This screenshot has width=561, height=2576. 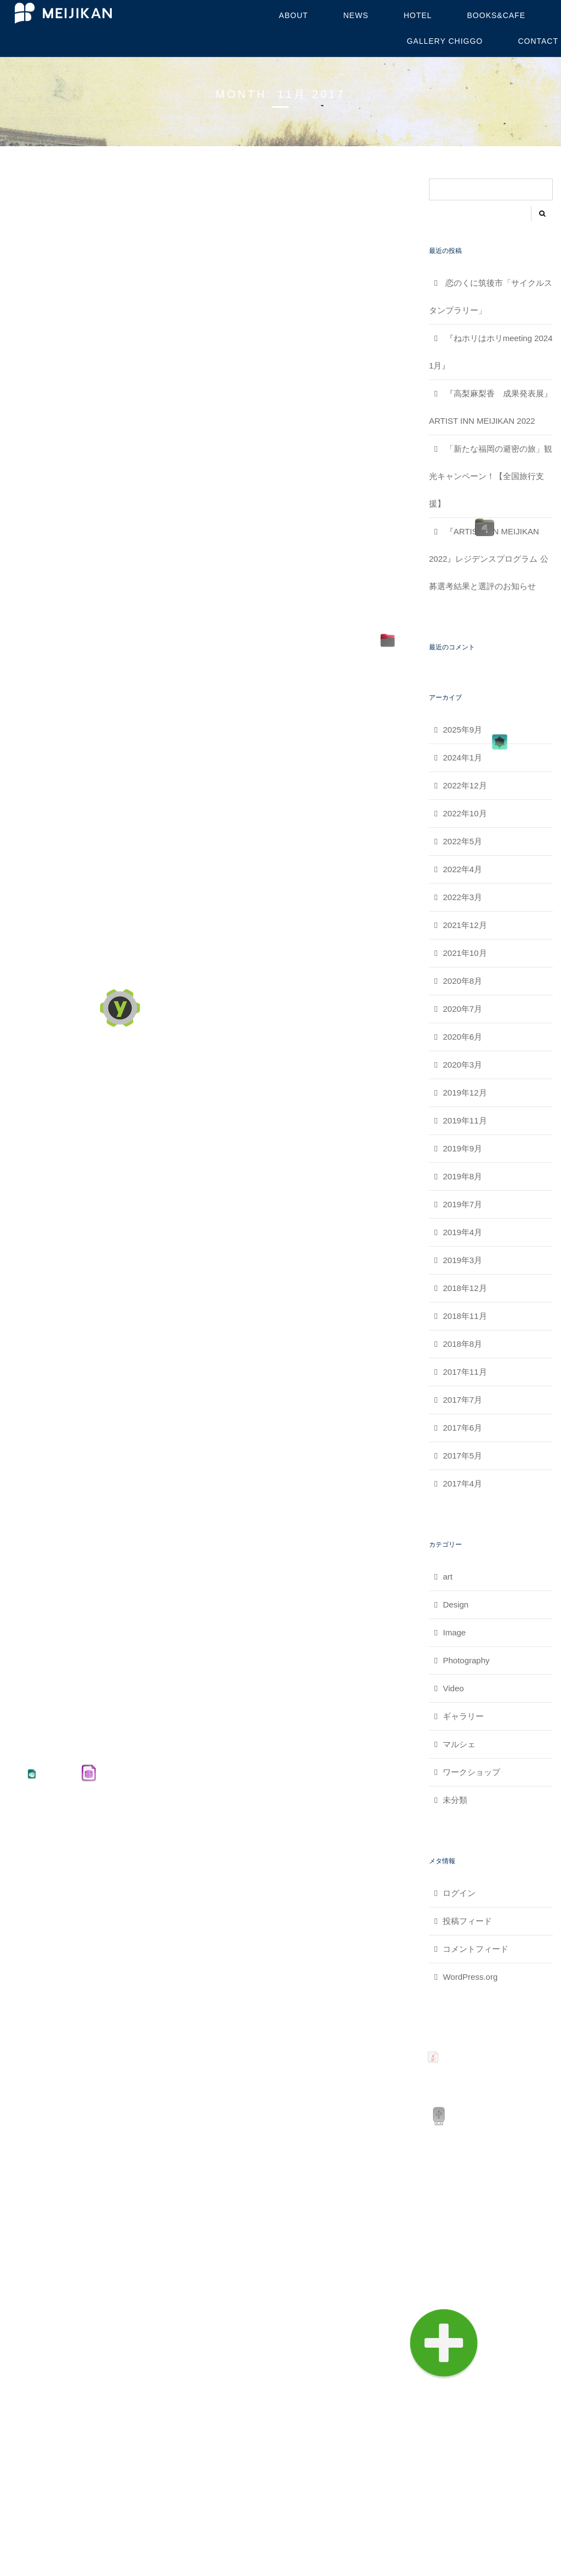 What do you see at coordinates (500, 742) in the screenshot?
I see `launch the minesweeper game` at bounding box center [500, 742].